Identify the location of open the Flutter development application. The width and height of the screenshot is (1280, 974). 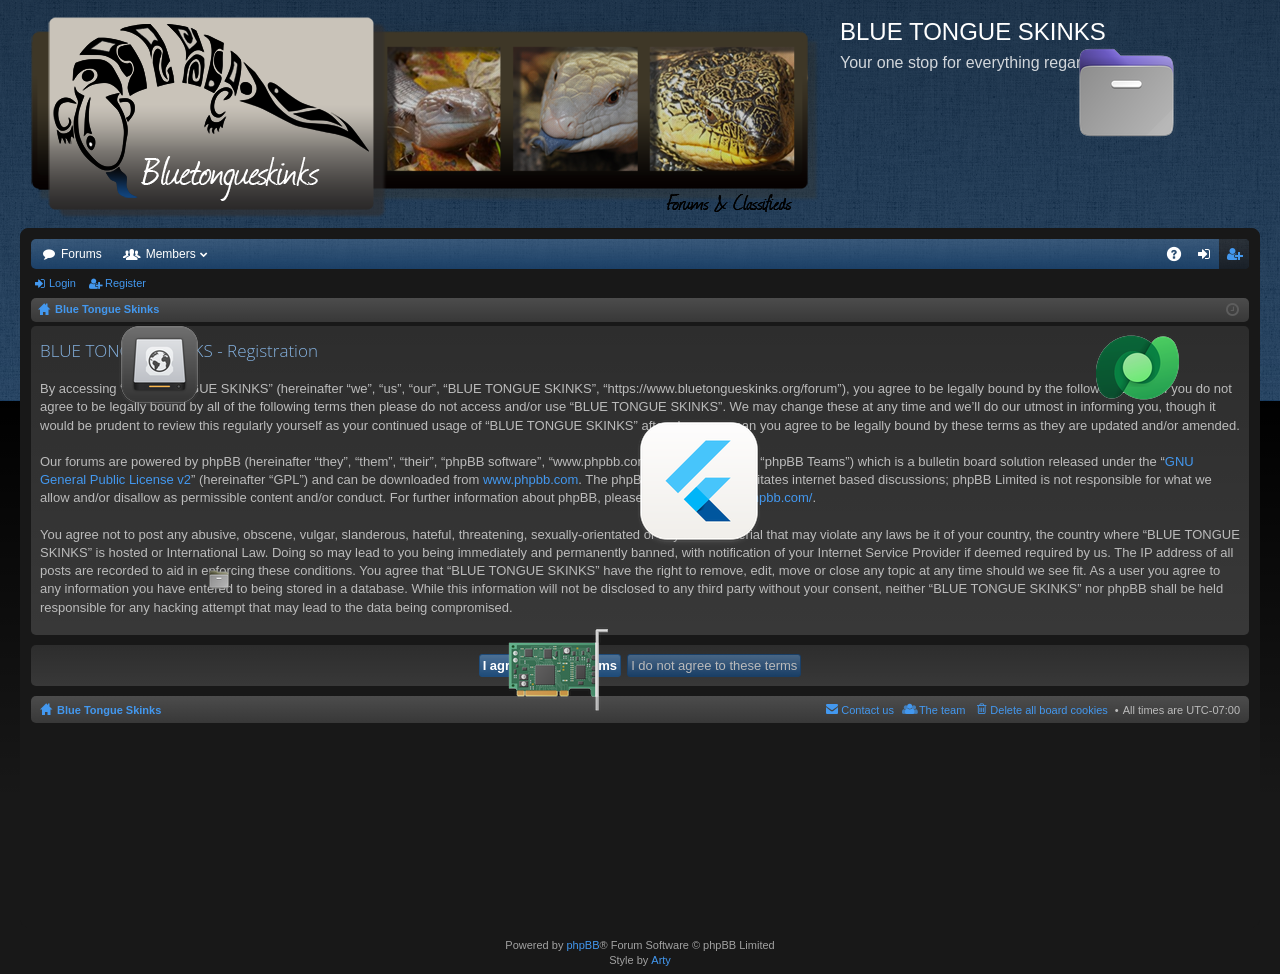
(699, 481).